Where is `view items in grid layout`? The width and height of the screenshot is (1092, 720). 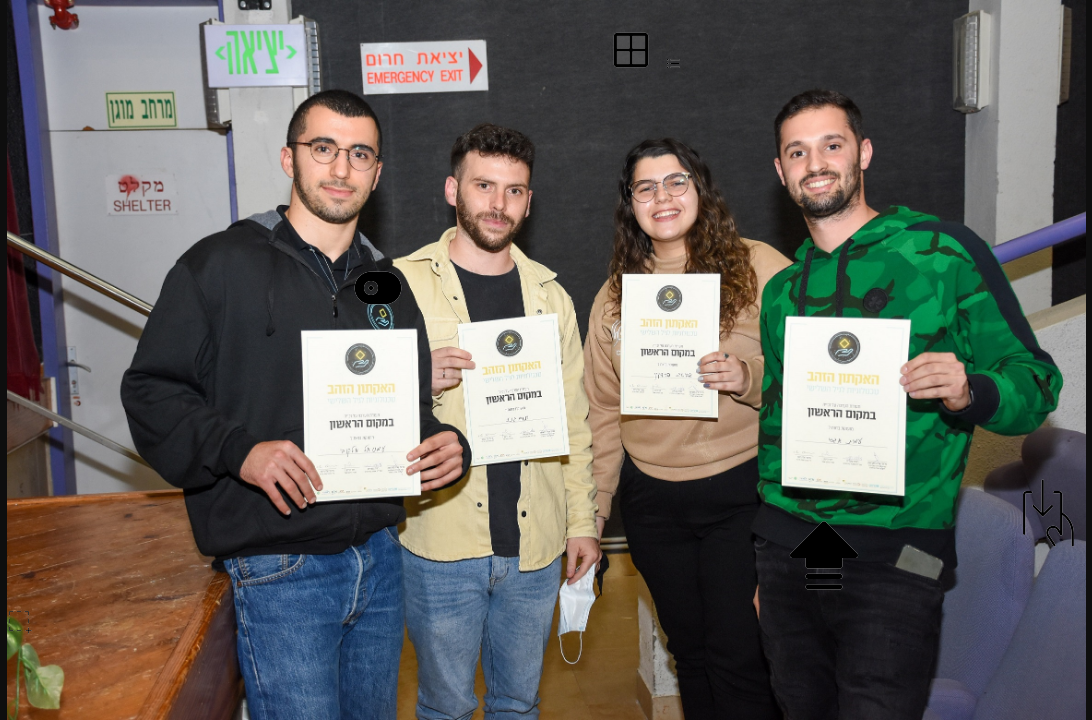
view items in grid layout is located at coordinates (631, 50).